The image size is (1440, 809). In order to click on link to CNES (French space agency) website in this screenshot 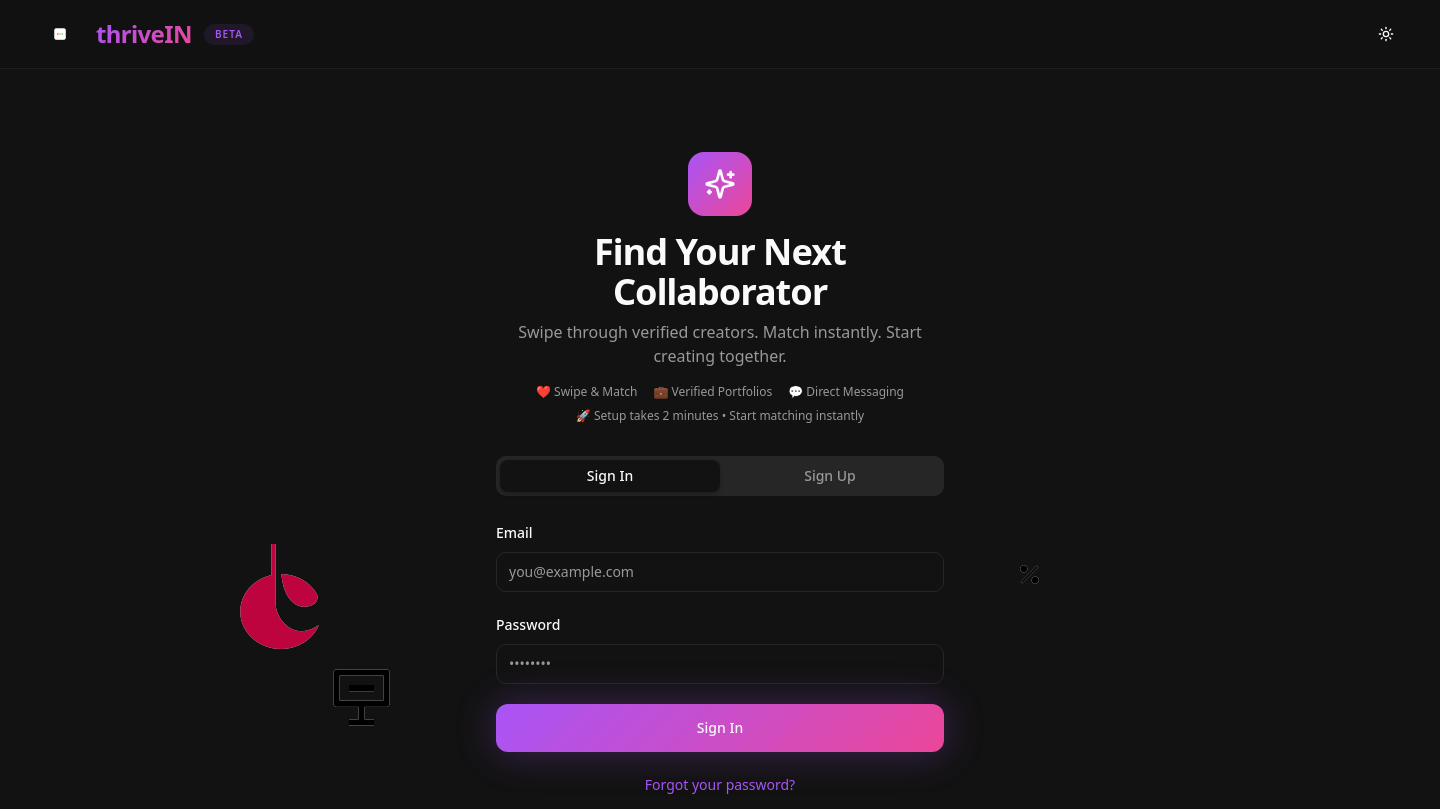, I will do `click(279, 596)`.